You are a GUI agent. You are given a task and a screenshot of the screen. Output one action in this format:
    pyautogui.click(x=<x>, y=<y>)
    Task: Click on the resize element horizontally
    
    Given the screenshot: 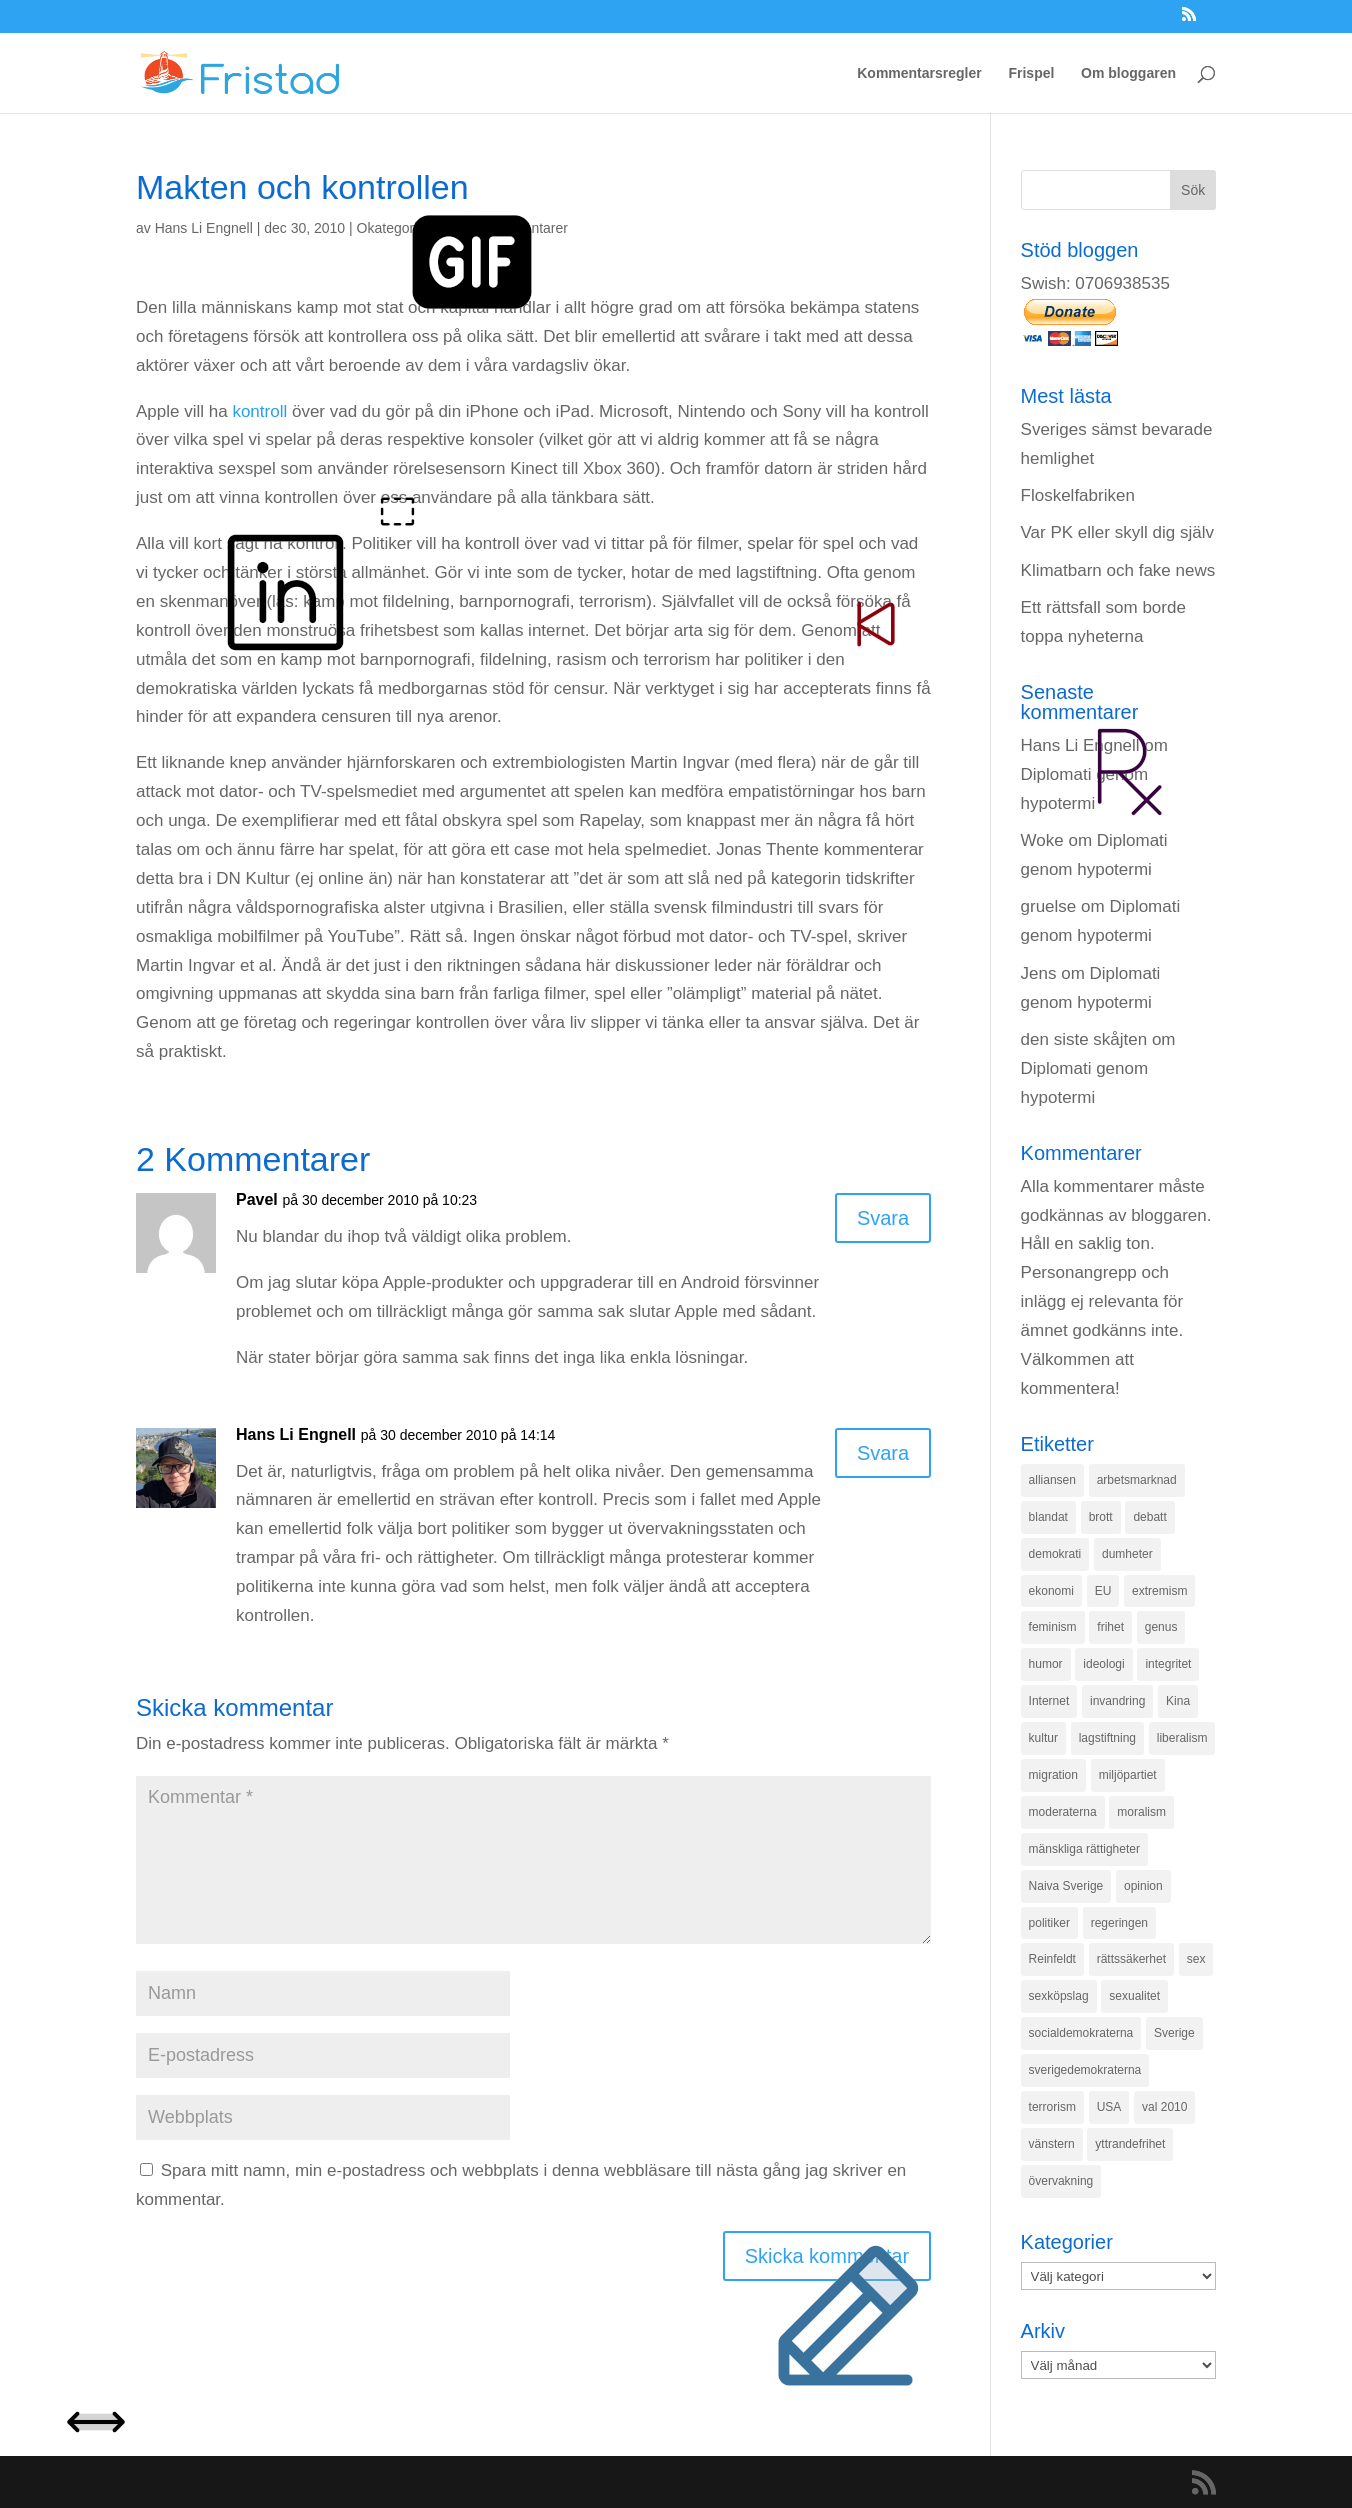 What is the action you would take?
    pyautogui.click(x=96, y=2422)
    